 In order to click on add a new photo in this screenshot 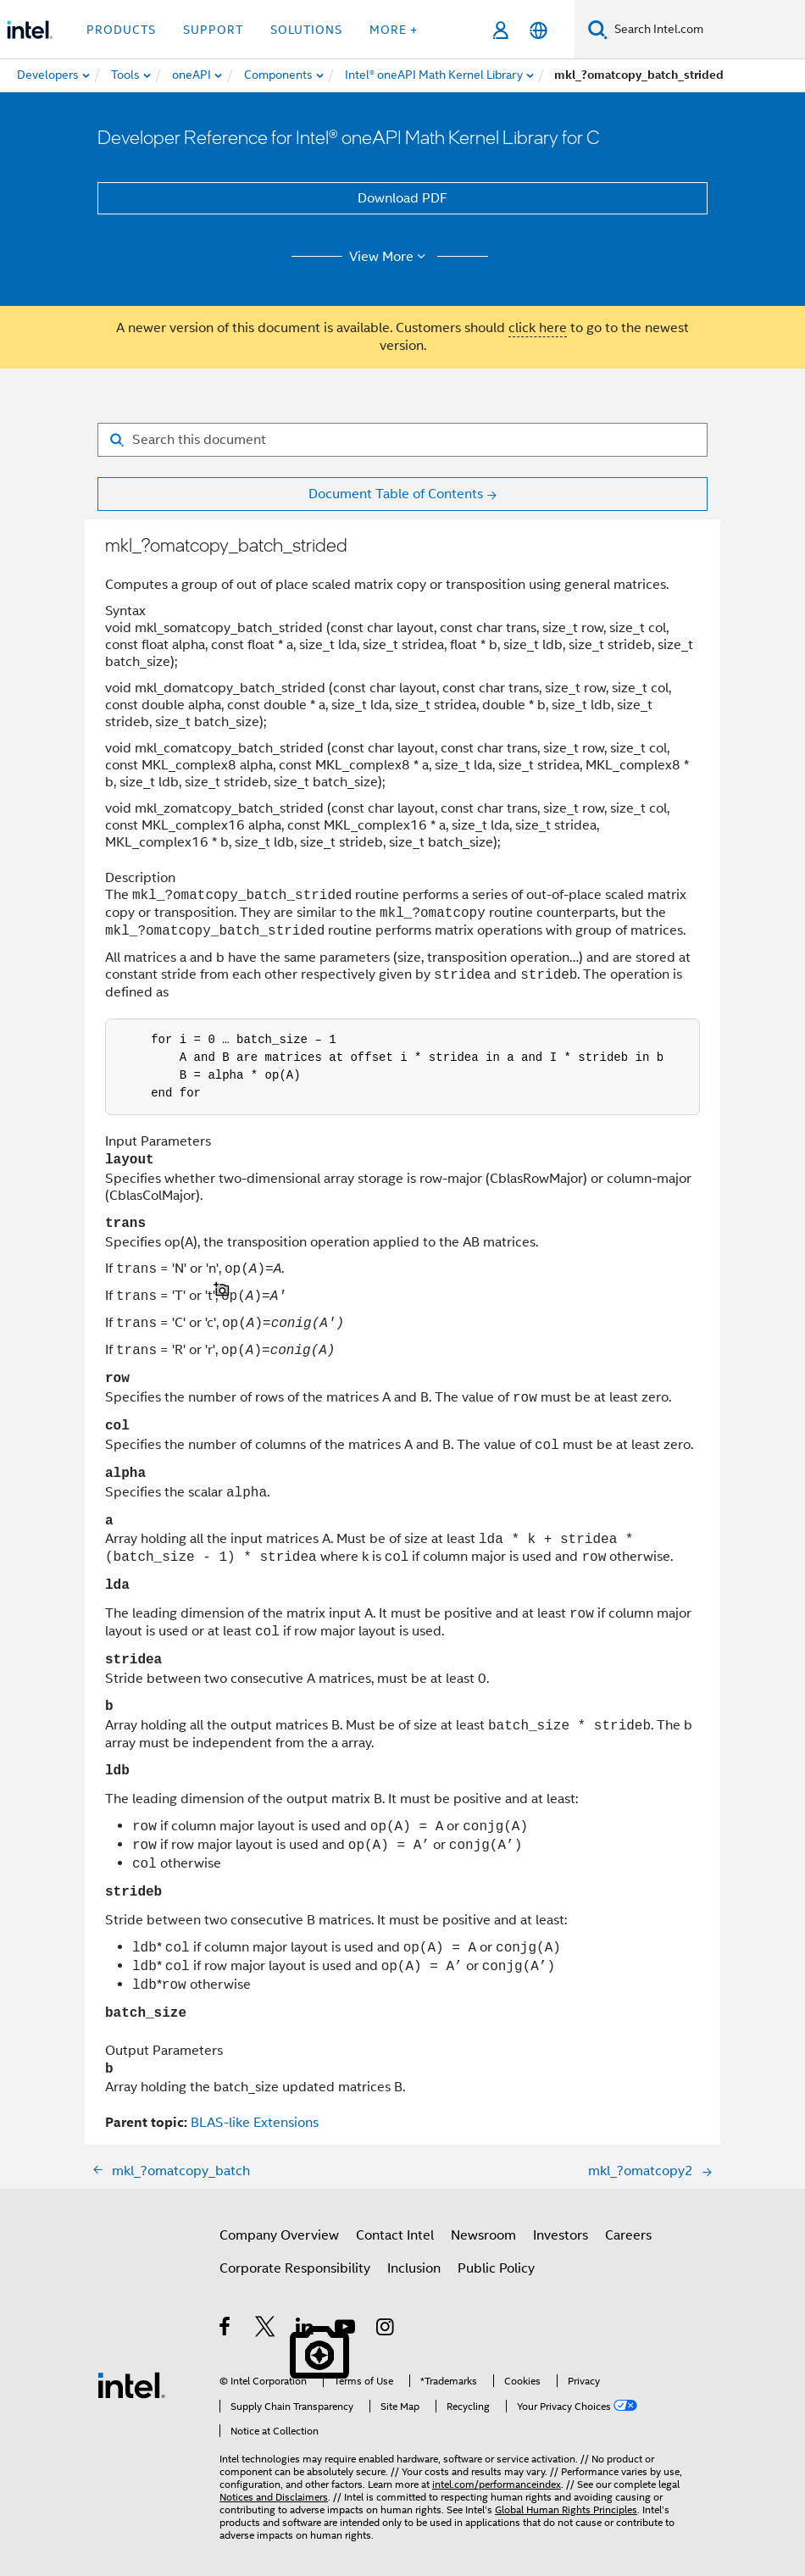, I will do `click(221, 1289)`.